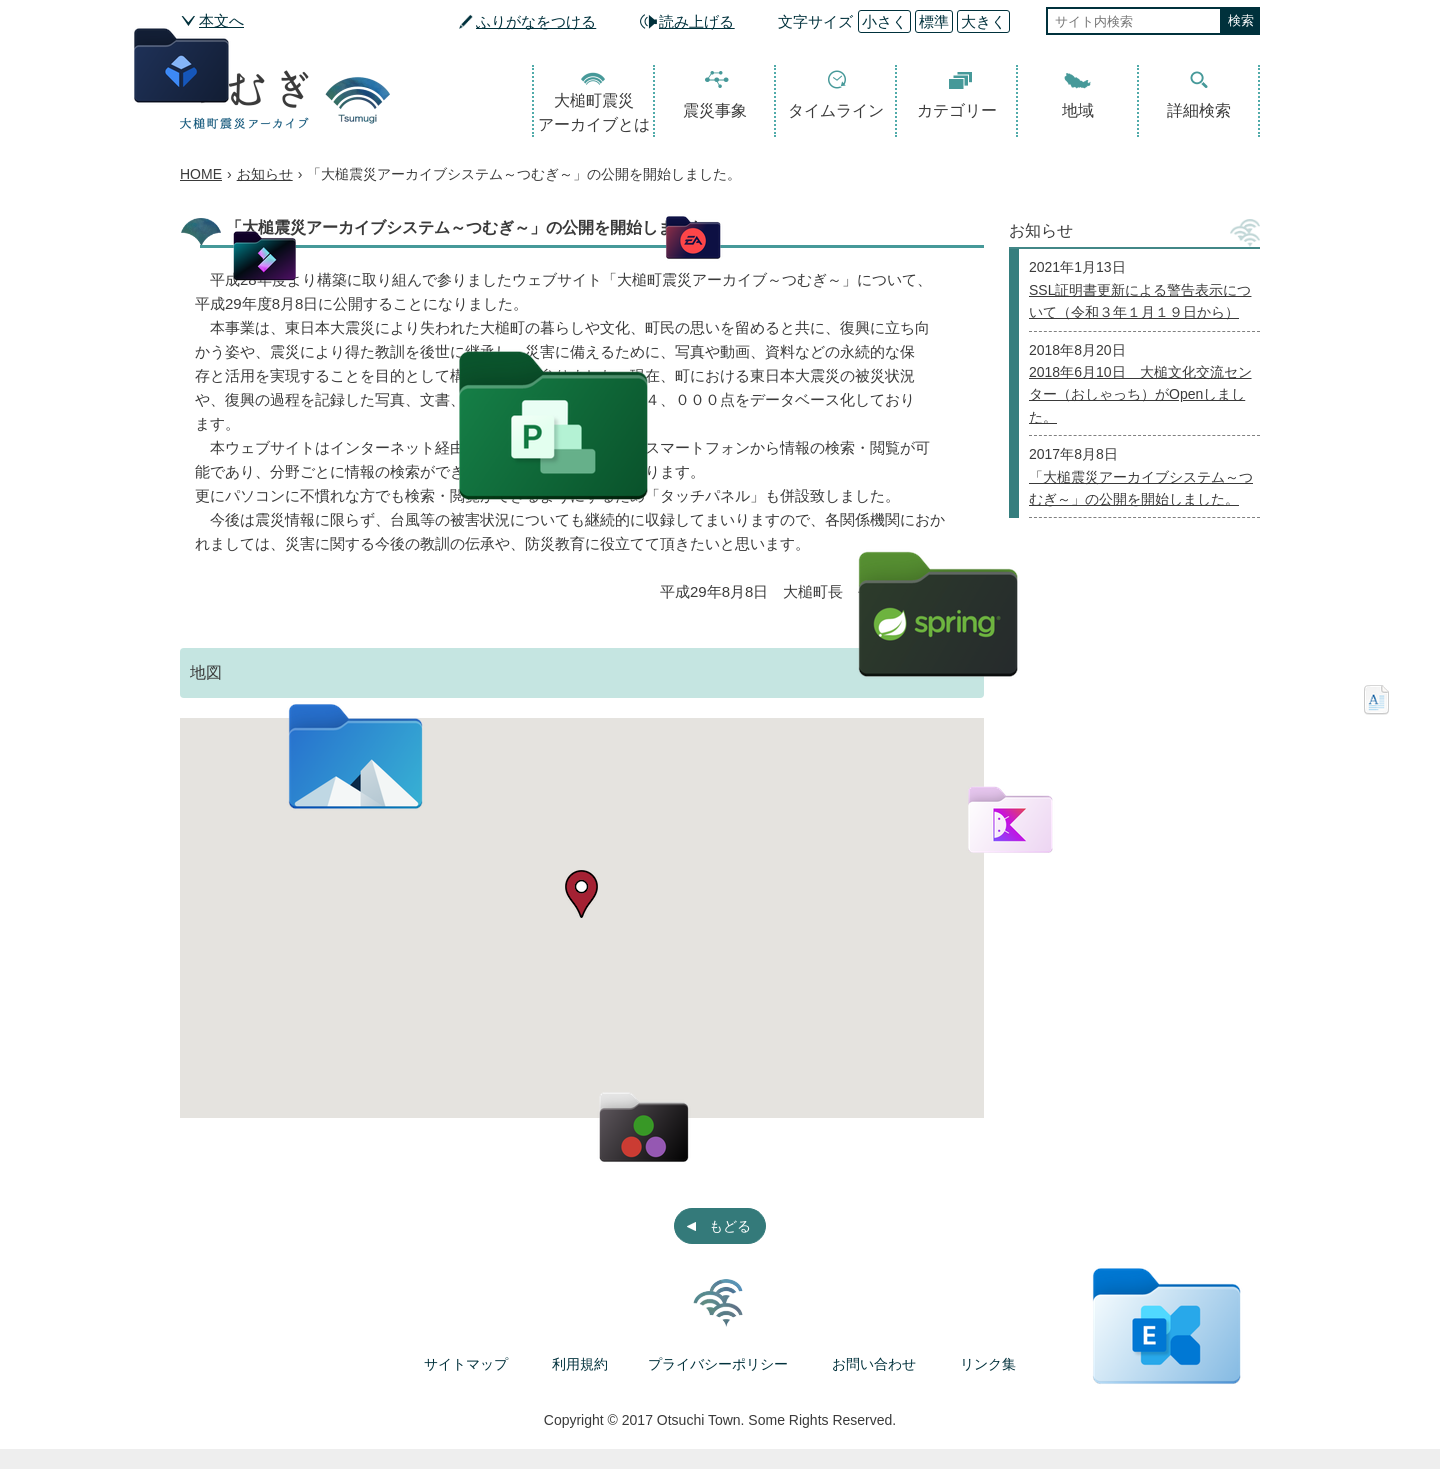 Image resolution: width=1440 pixels, height=1469 pixels. What do you see at coordinates (937, 618) in the screenshot?
I see `open spring framework project folder` at bounding box center [937, 618].